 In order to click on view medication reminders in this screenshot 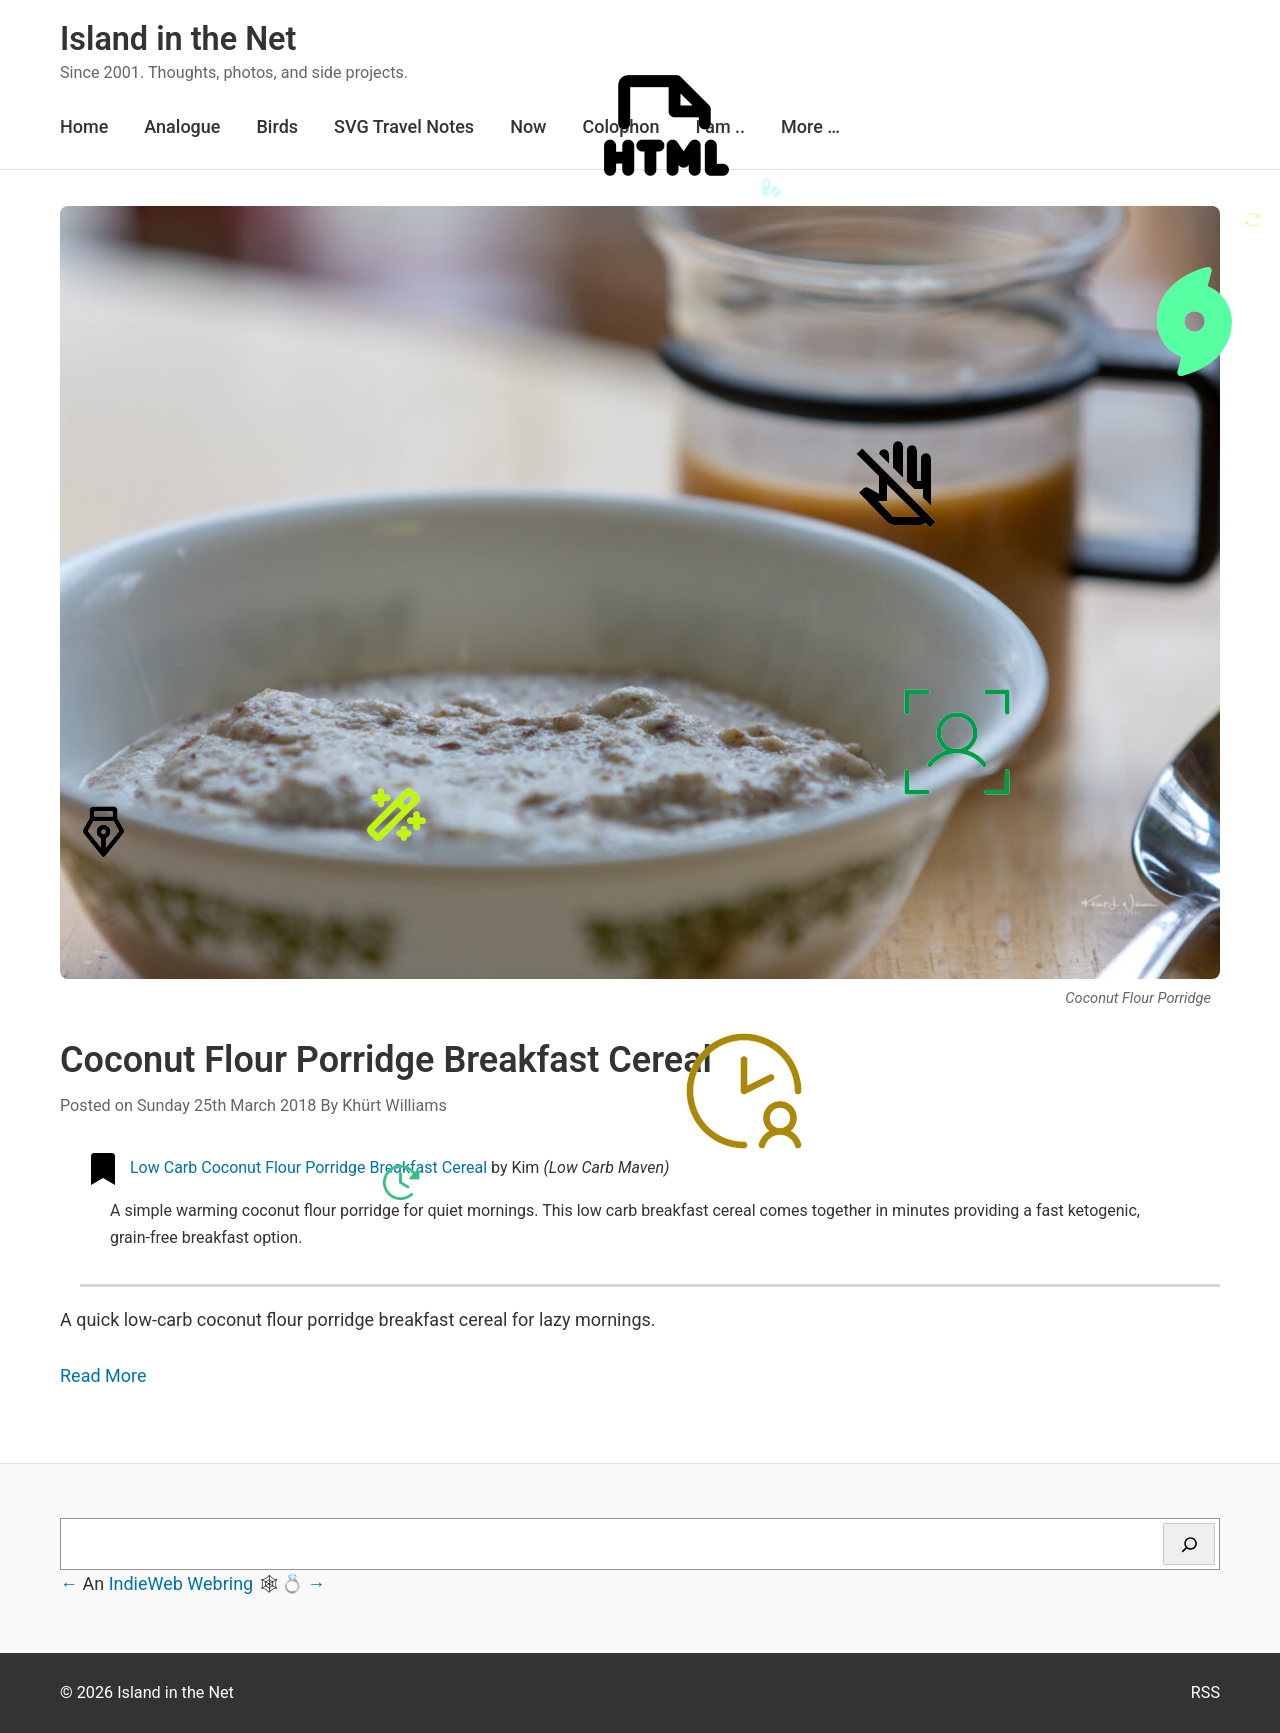, I will do `click(771, 187)`.